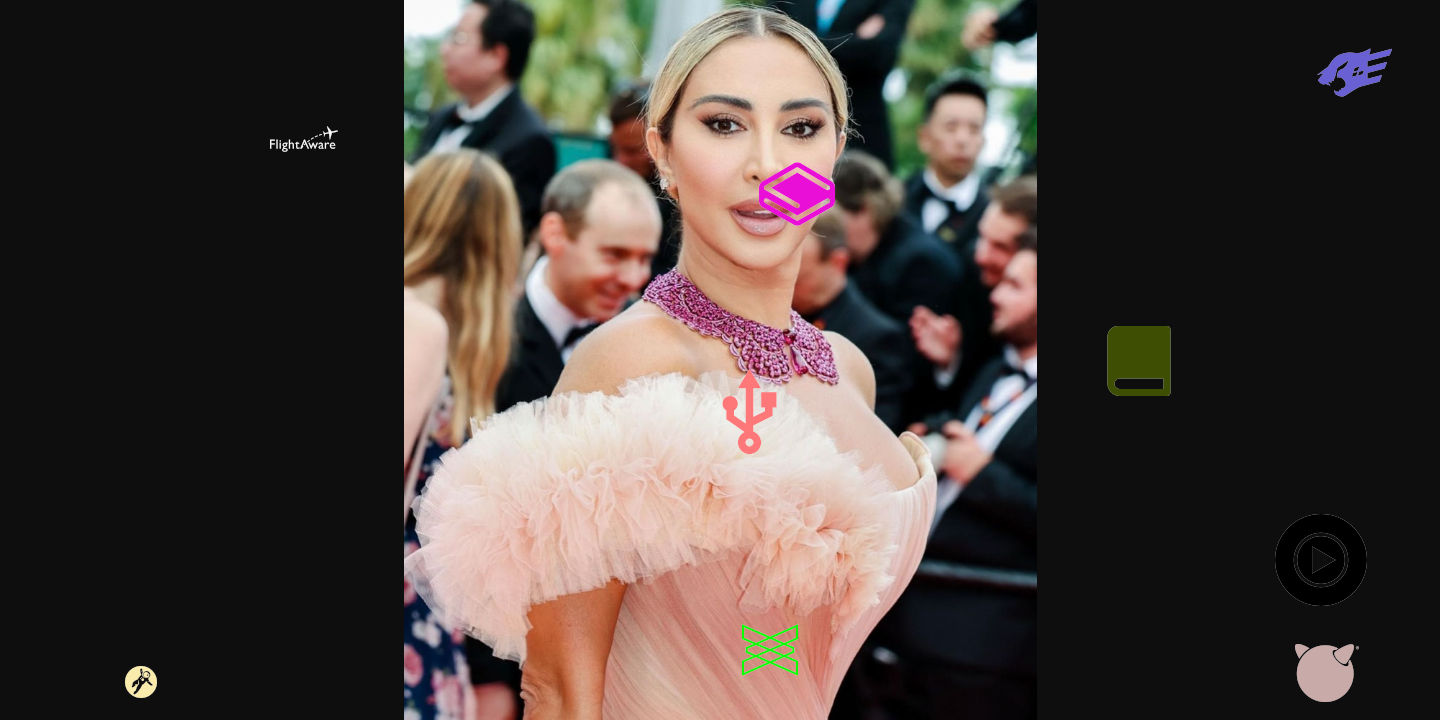 This screenshot has width=1440, height=720. I want to click on connect a USB device, so click(749, 411).